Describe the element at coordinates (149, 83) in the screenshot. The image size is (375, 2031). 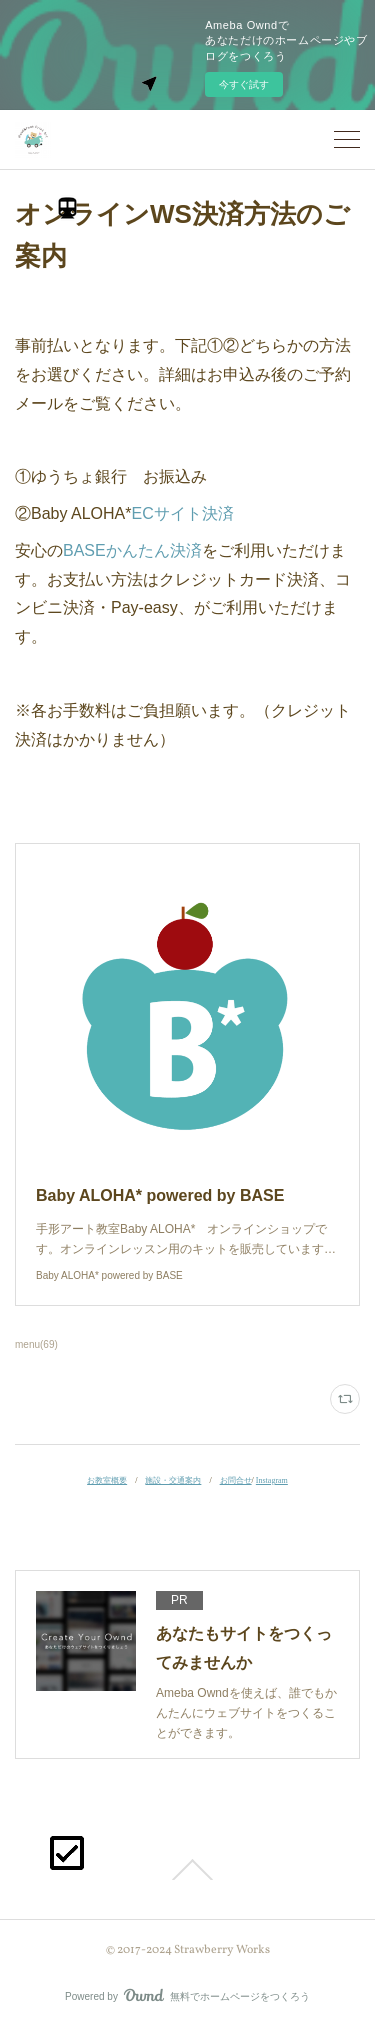
I see `access nearby places or points of interest` at that location.